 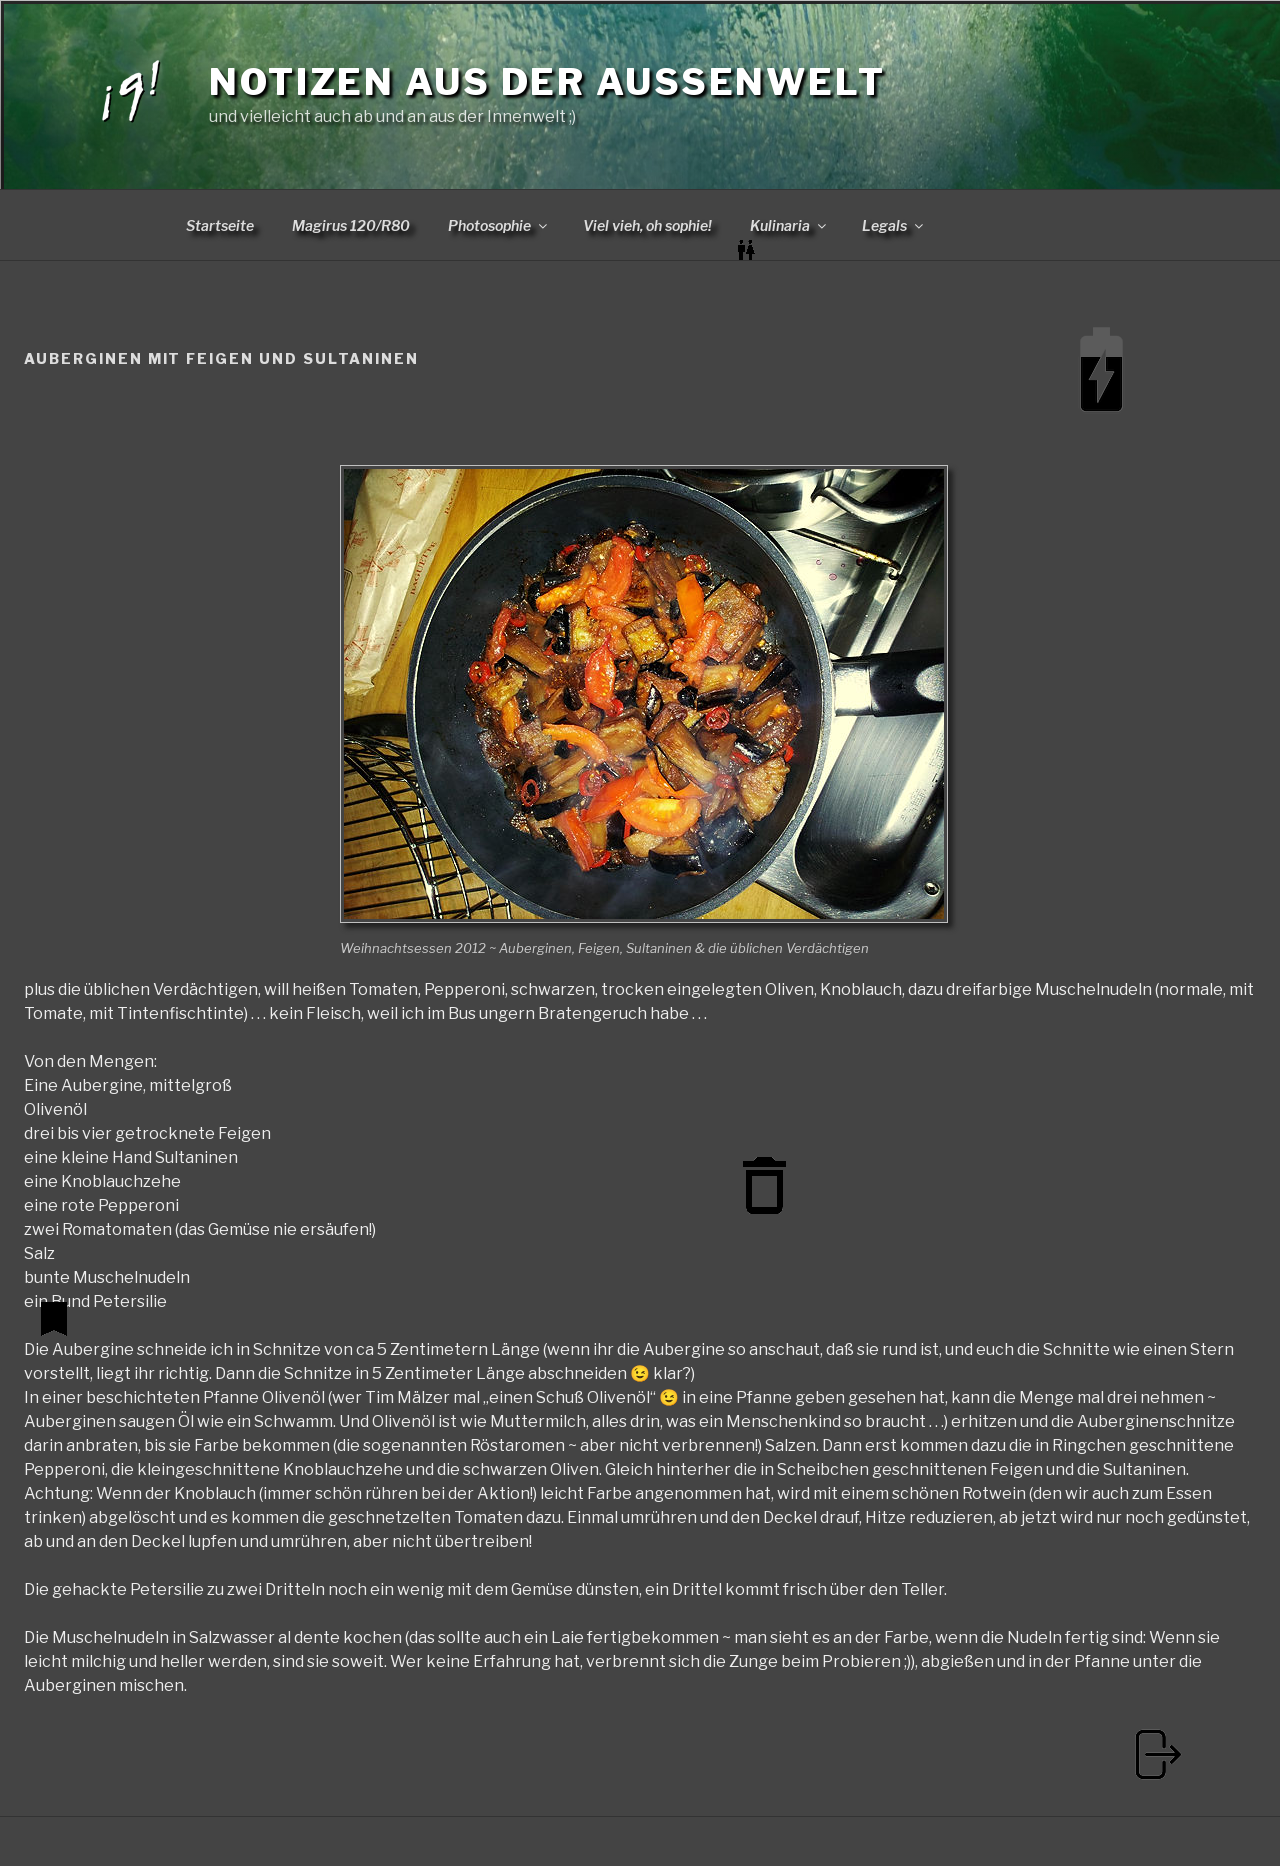 What do you see at coordinates (54, 1319) in the screenshot?
I see `bookmark this item` at bounding box center [54, 1319].